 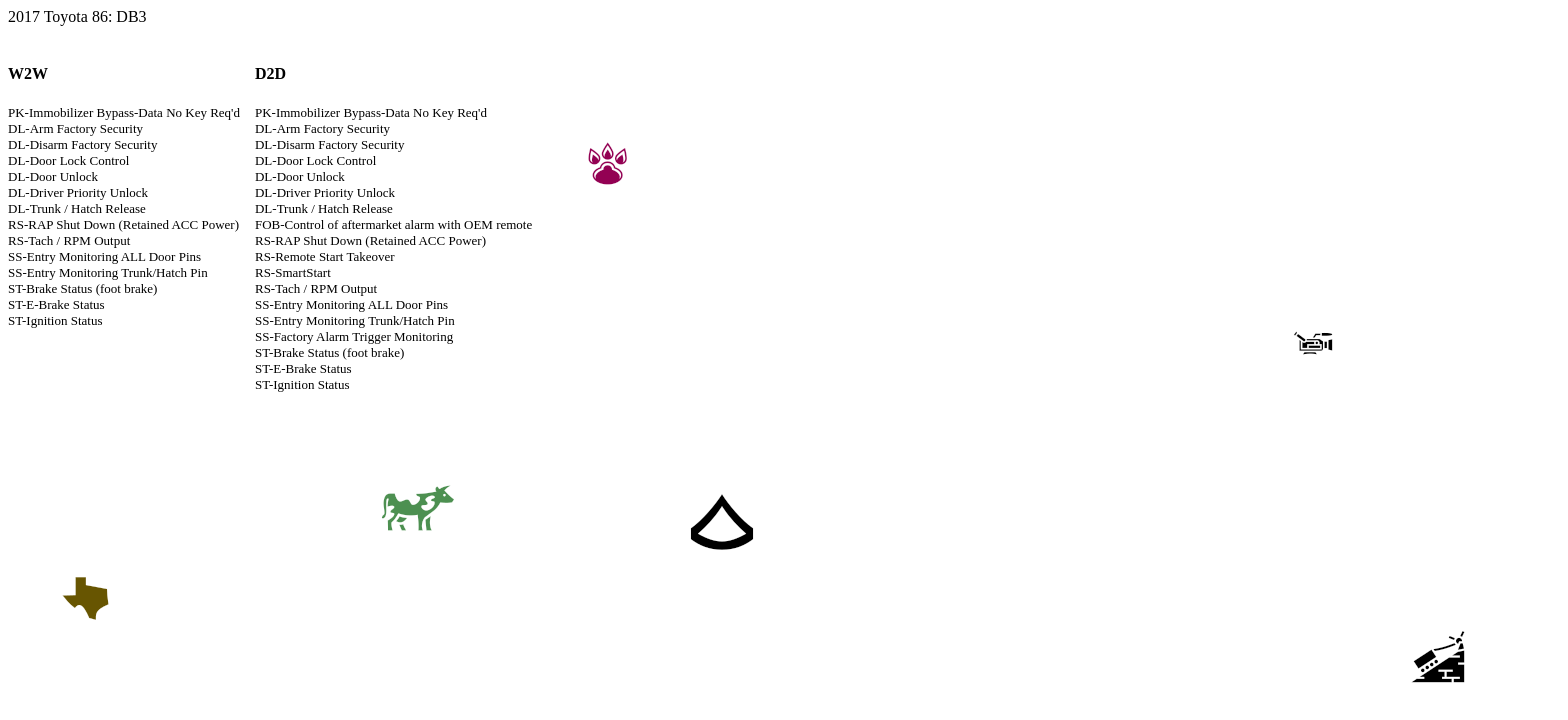 I want to click on indicates private first class military rank, so click(x=722, y=522).